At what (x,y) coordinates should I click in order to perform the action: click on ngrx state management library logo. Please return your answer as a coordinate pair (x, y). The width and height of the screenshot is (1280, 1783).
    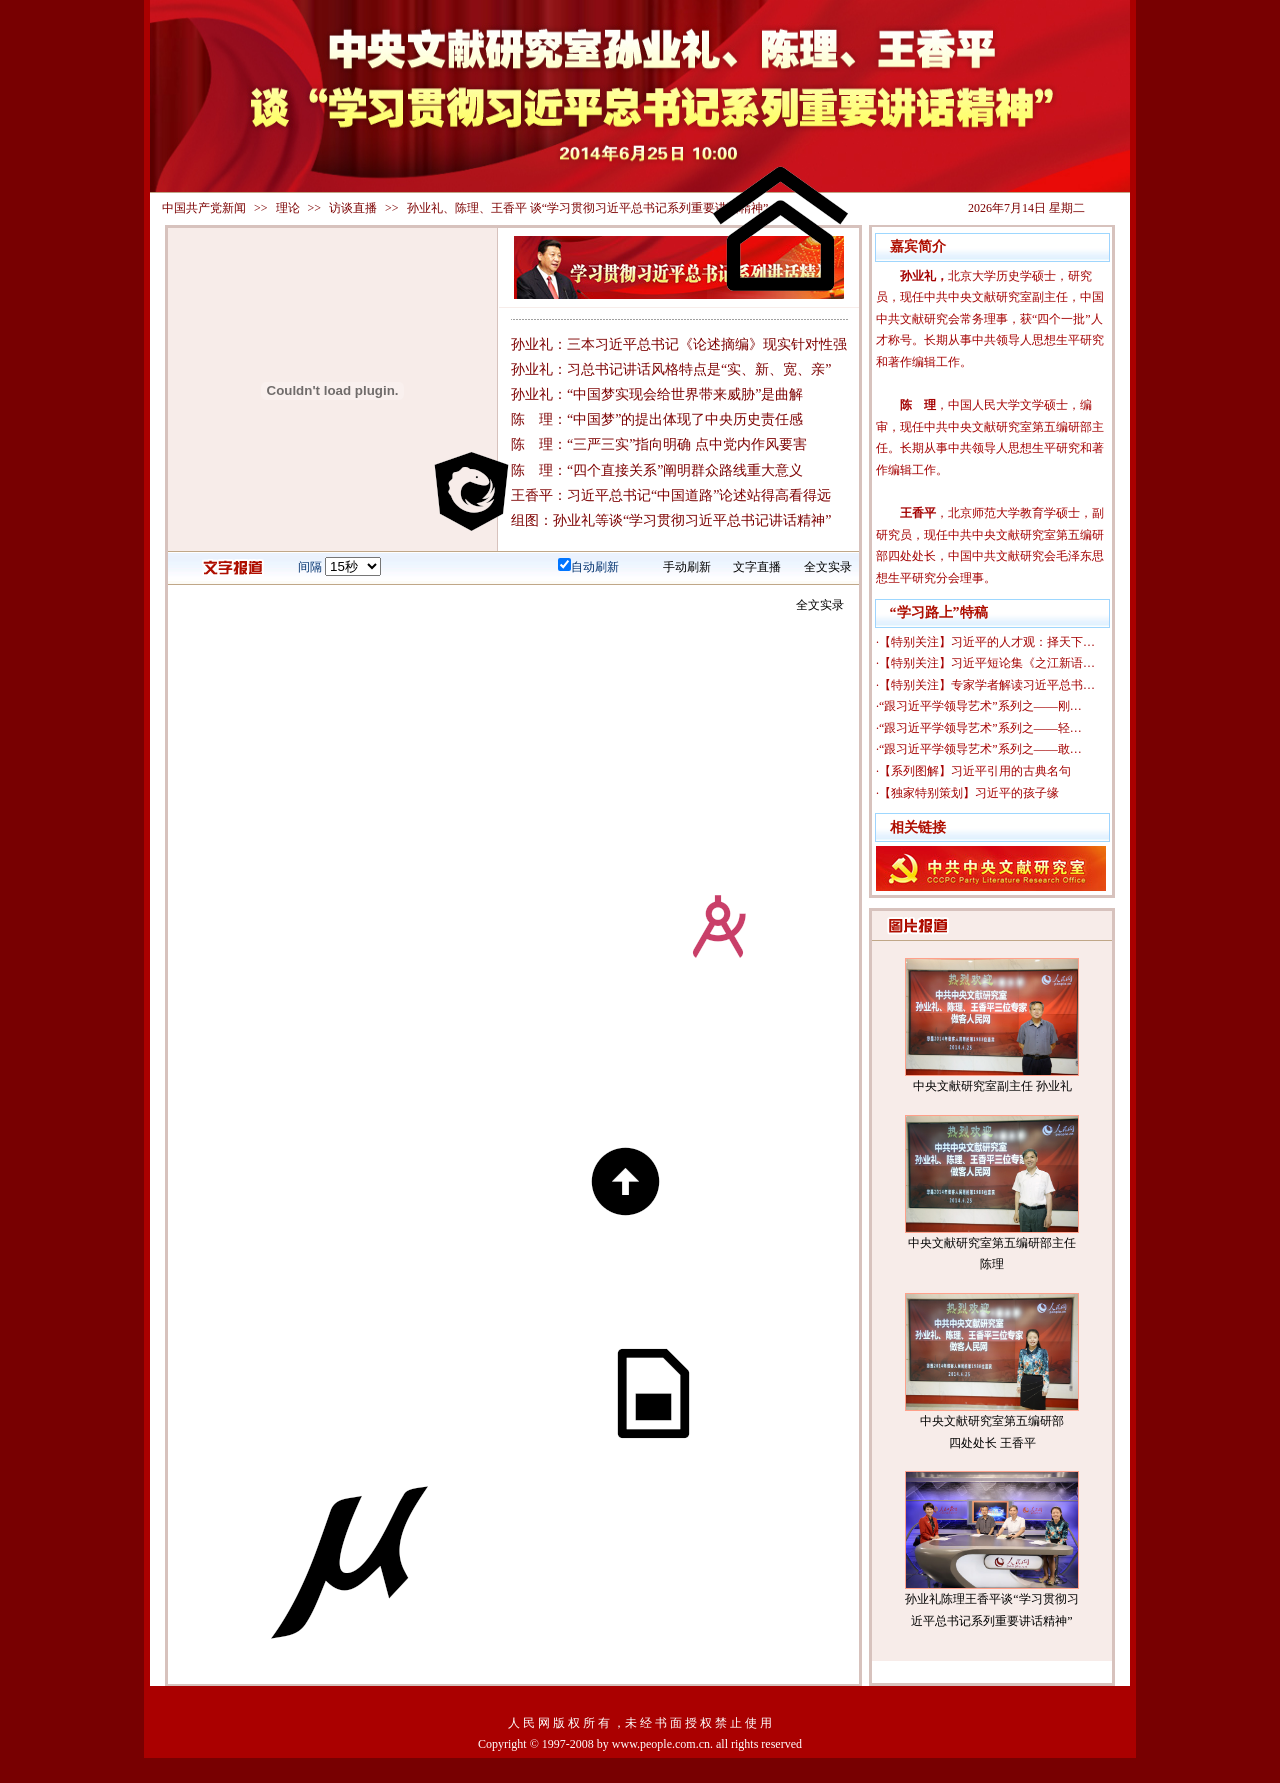
    Looking at the image, I should click on (471, 491).